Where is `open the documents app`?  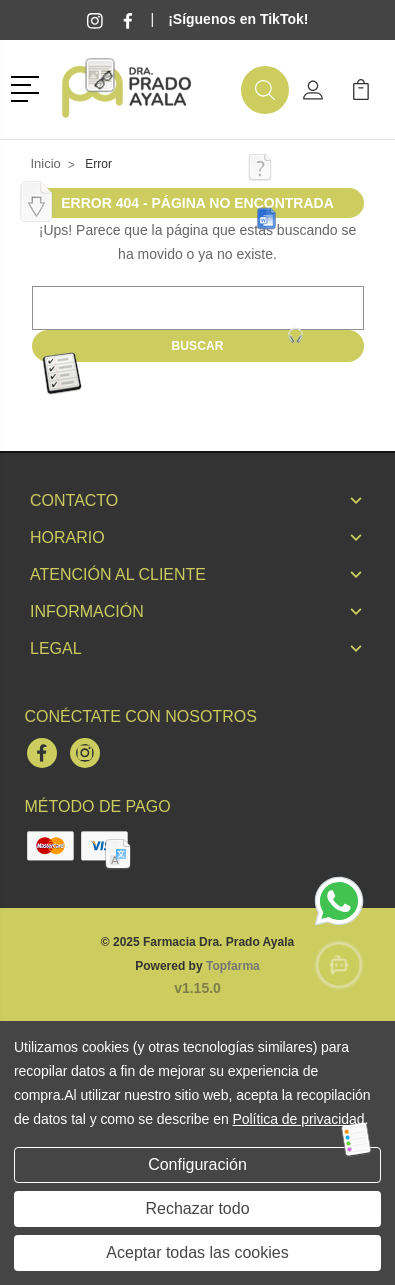 open the documents app is located at coordinates (100, 75).